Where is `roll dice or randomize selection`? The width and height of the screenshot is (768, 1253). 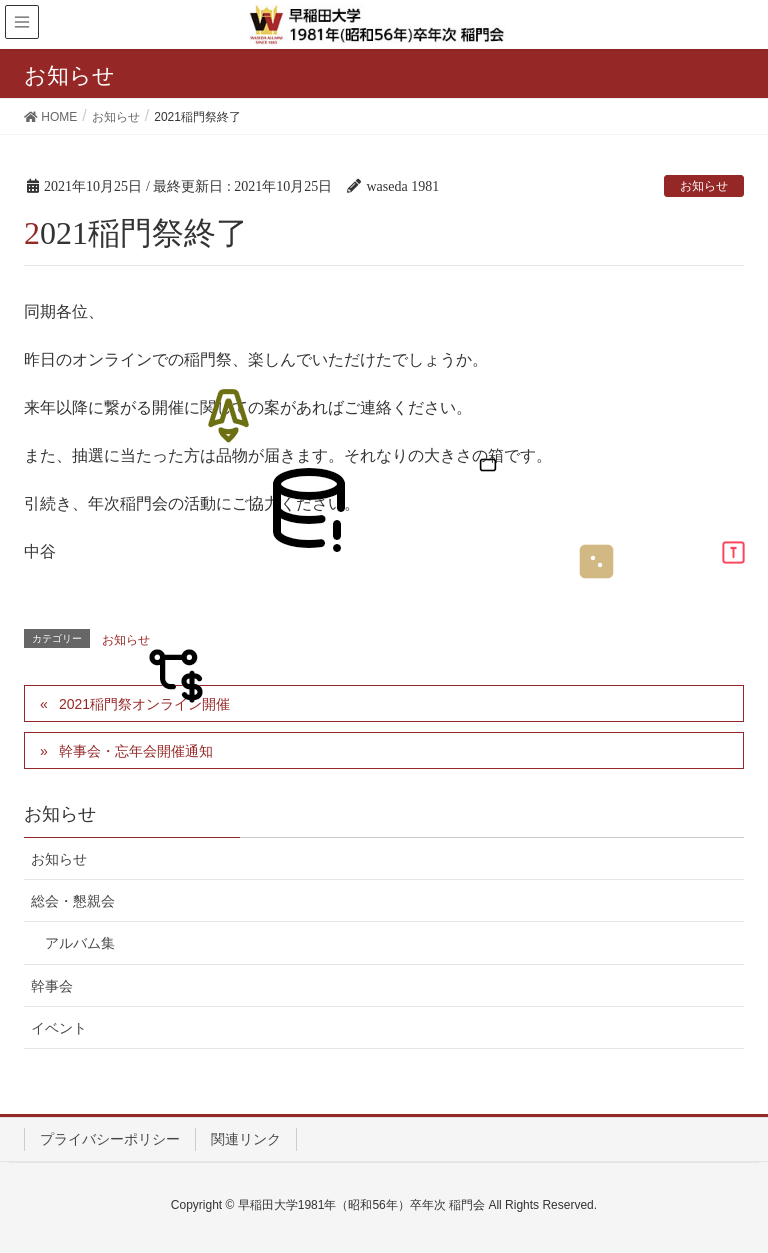 roll dice or randomize selection is located at coordinates (596, 561).